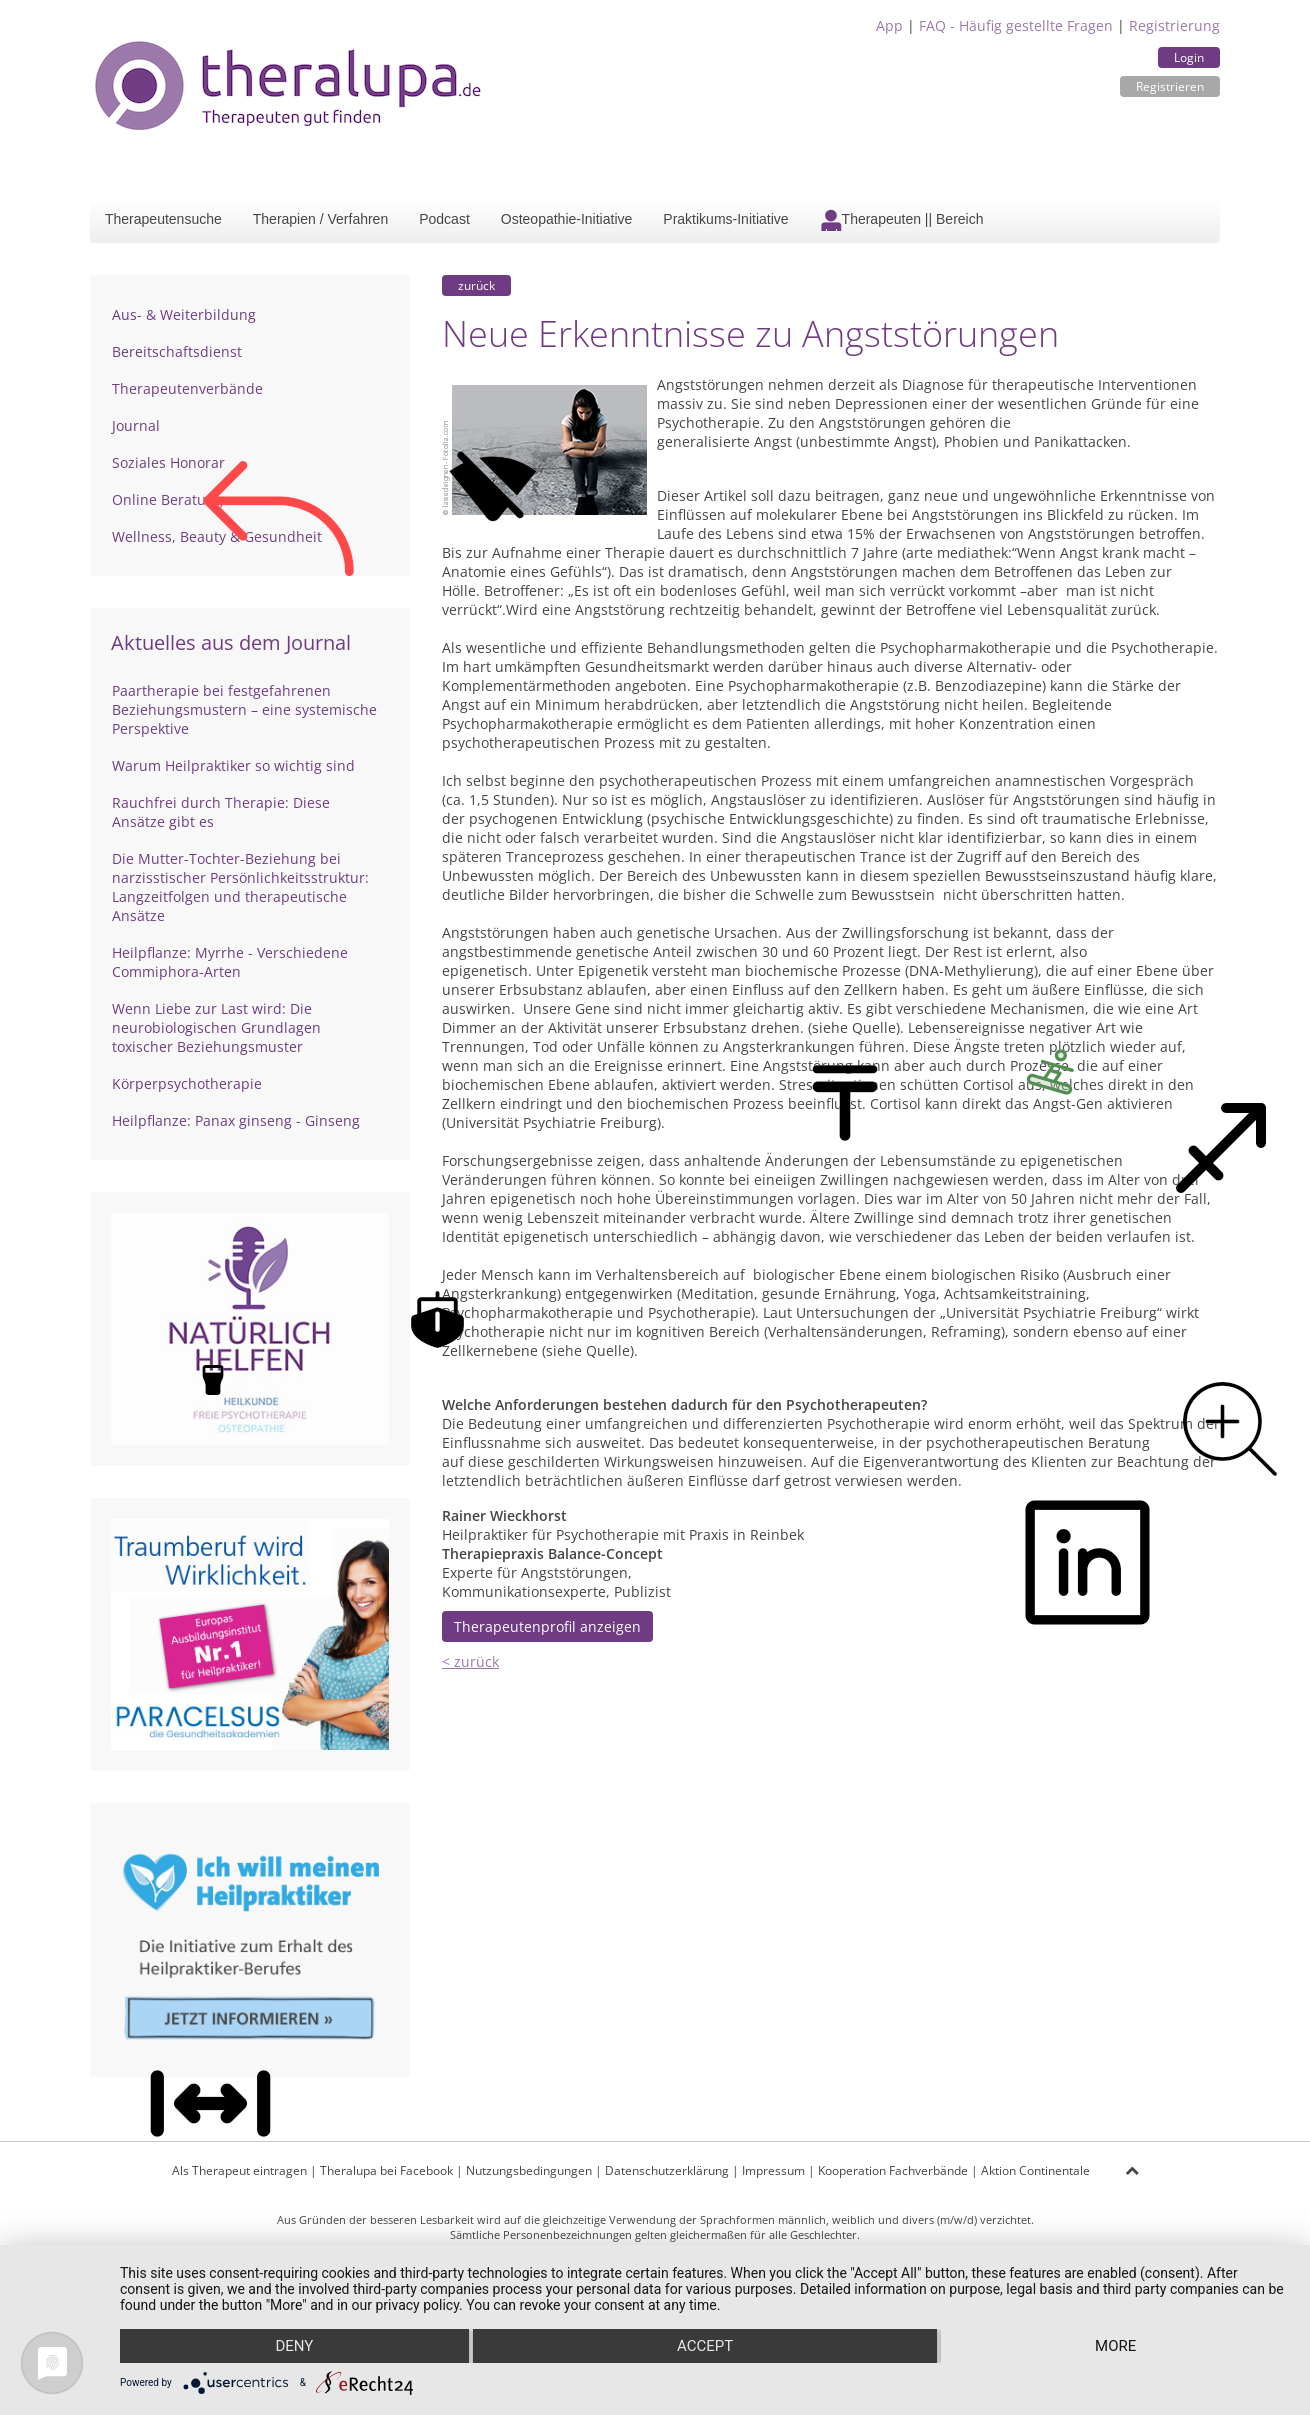 The image size is (1310, 2415). I want to click on indicates wifi is disconnected or unavailable, so click(493, 490).